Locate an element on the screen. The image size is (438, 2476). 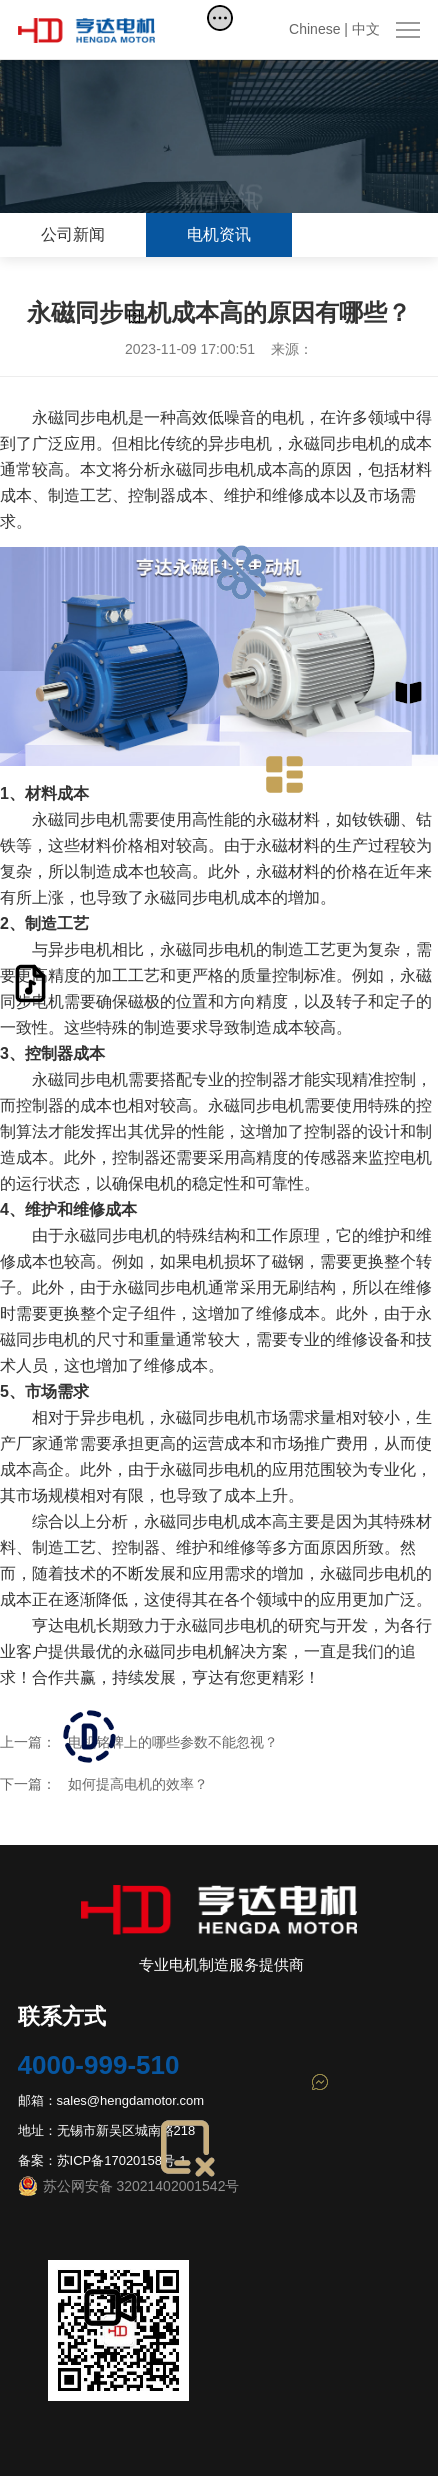
disable or hide floral/nature content is located at coordinates (241, 572).